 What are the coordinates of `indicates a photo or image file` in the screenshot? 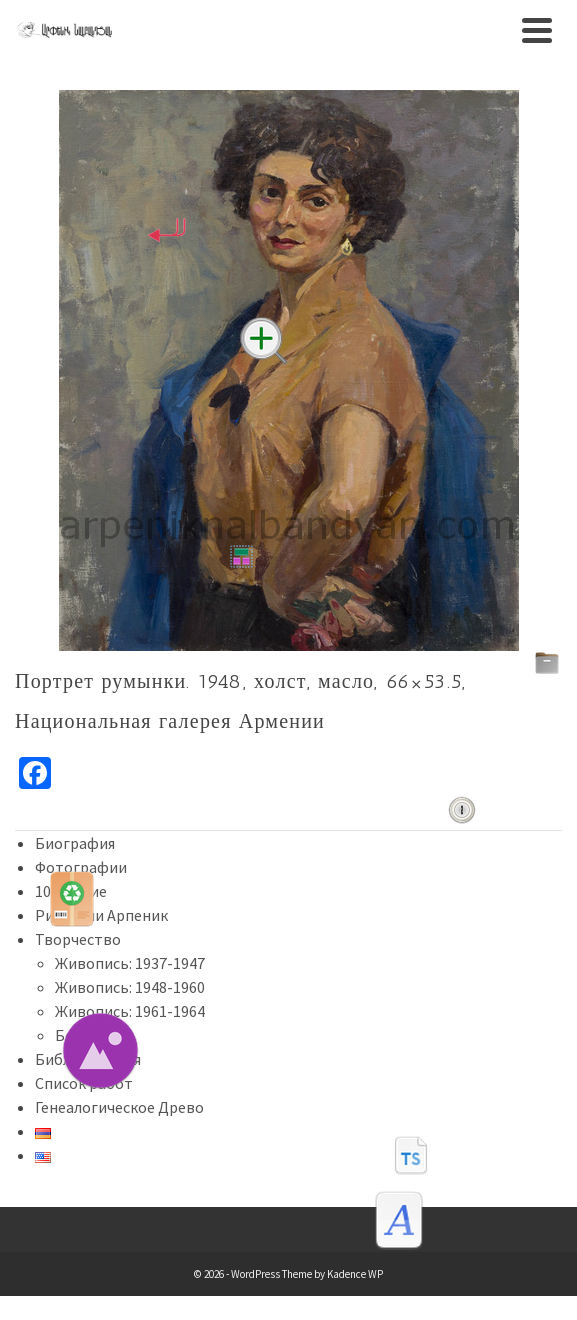 It's located at (100, 1050).